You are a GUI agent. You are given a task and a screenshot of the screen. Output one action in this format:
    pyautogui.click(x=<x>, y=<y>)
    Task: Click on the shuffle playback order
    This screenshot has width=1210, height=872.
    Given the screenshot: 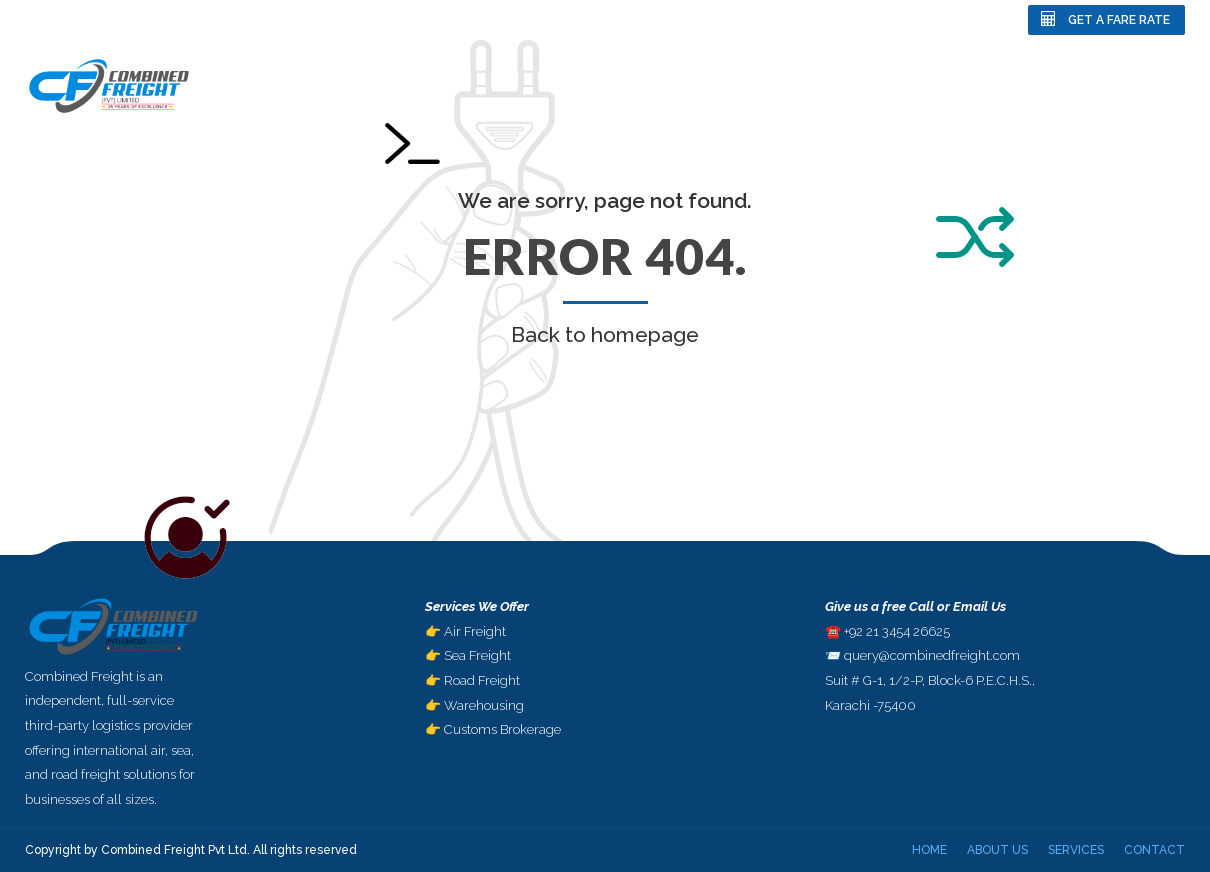 What is the action you would take?
    pyautogui.click(x=975, y=237)
    